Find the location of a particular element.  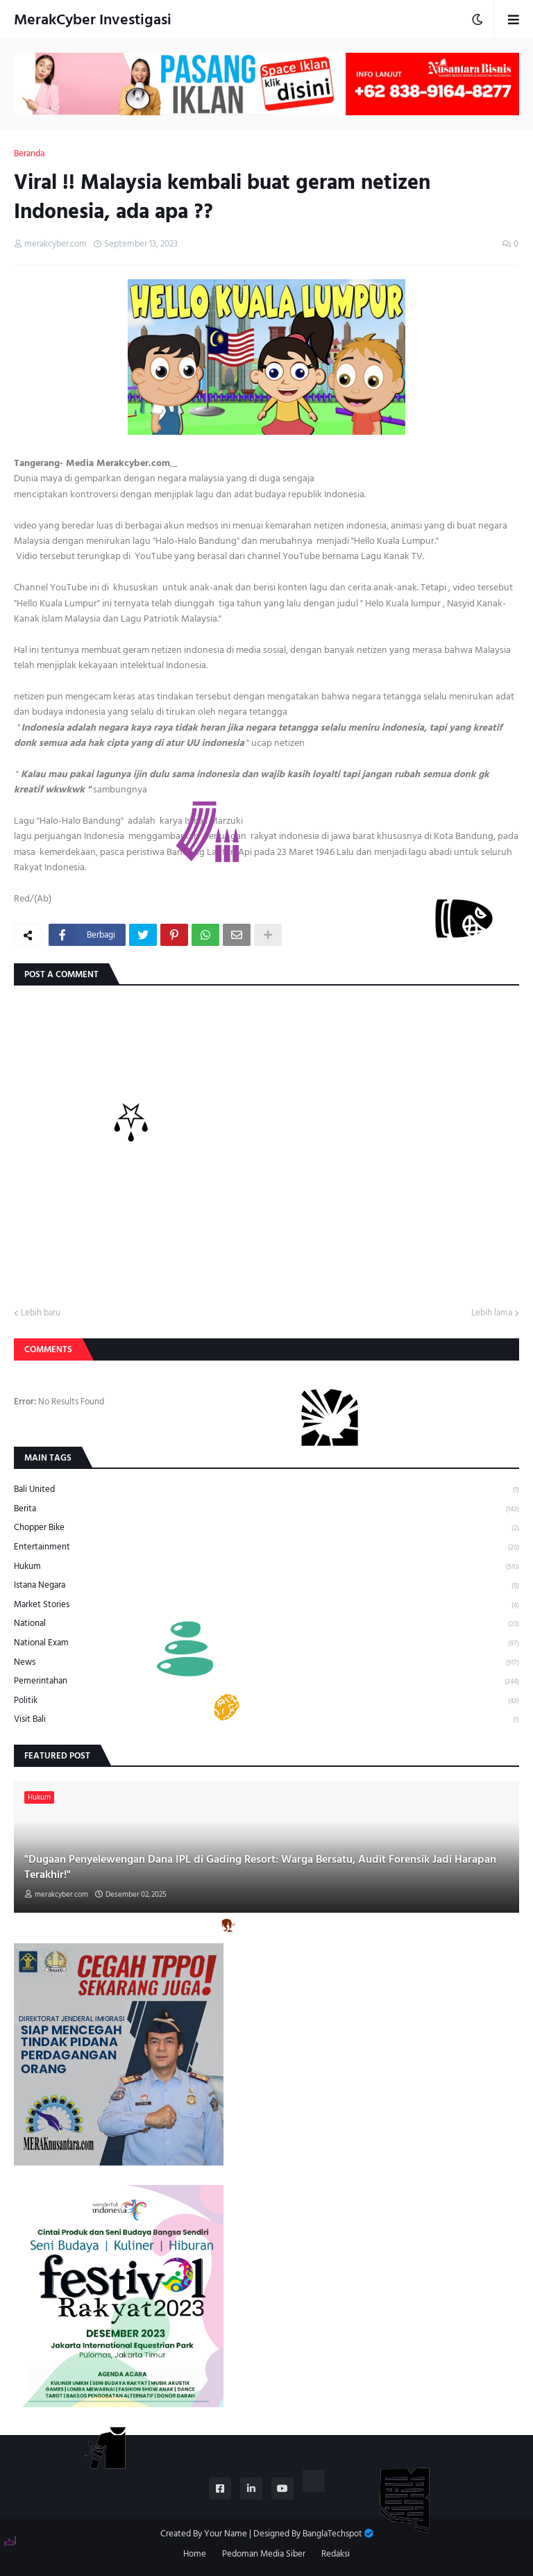

access meditation or mindfulness features is located at coordinates (185, 1642).